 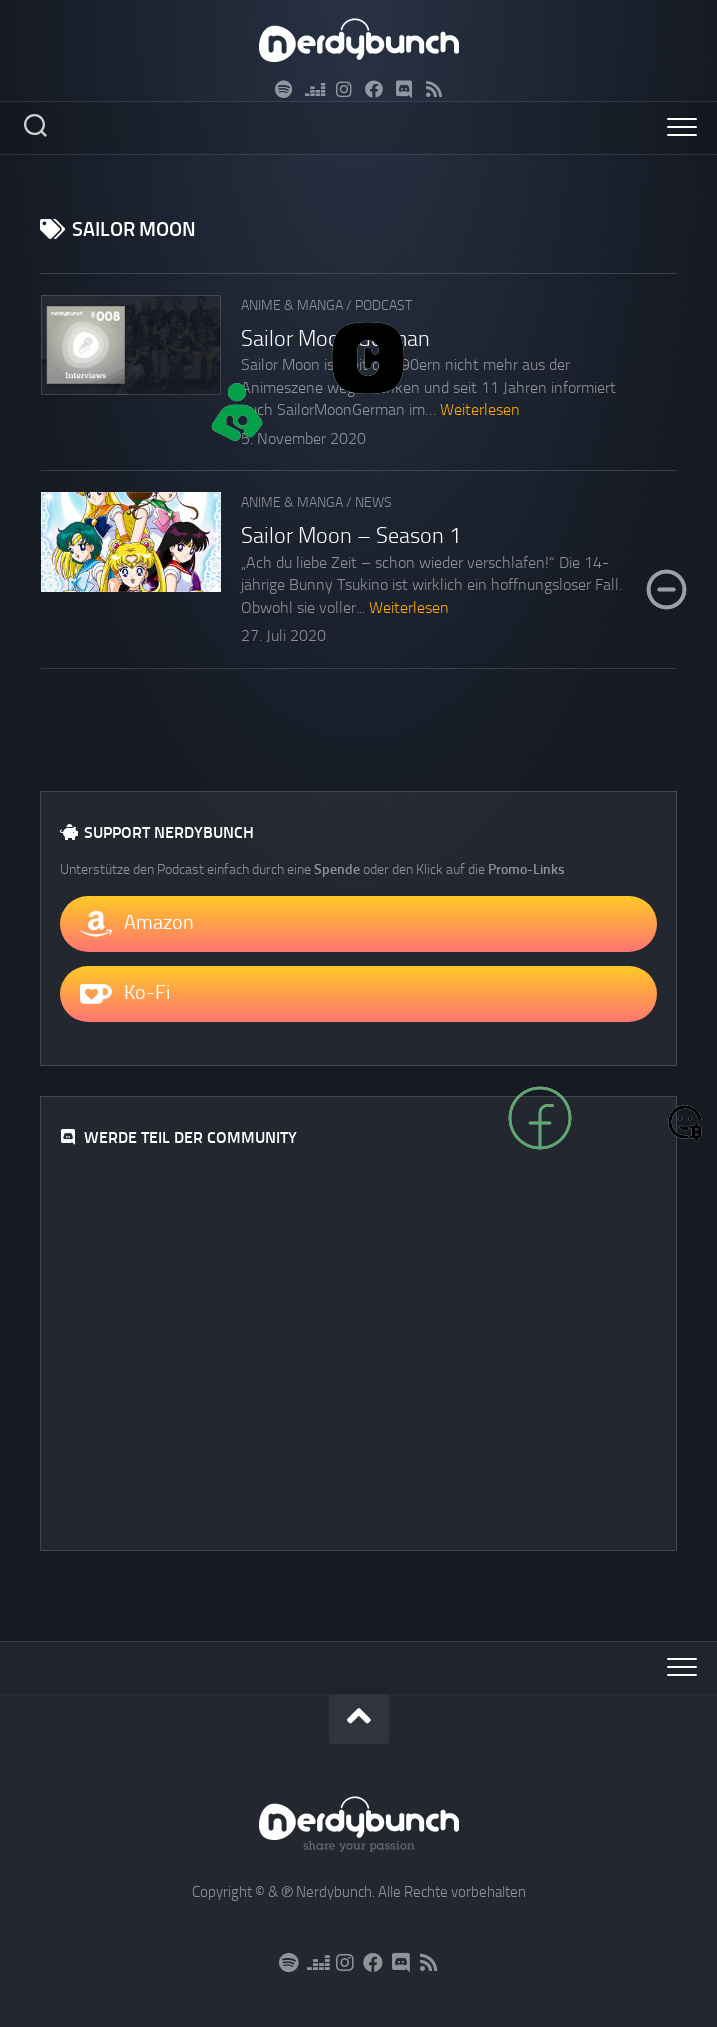 I want to click on indicates a breastfeeding or nursing room, so click(x=237, y=412).